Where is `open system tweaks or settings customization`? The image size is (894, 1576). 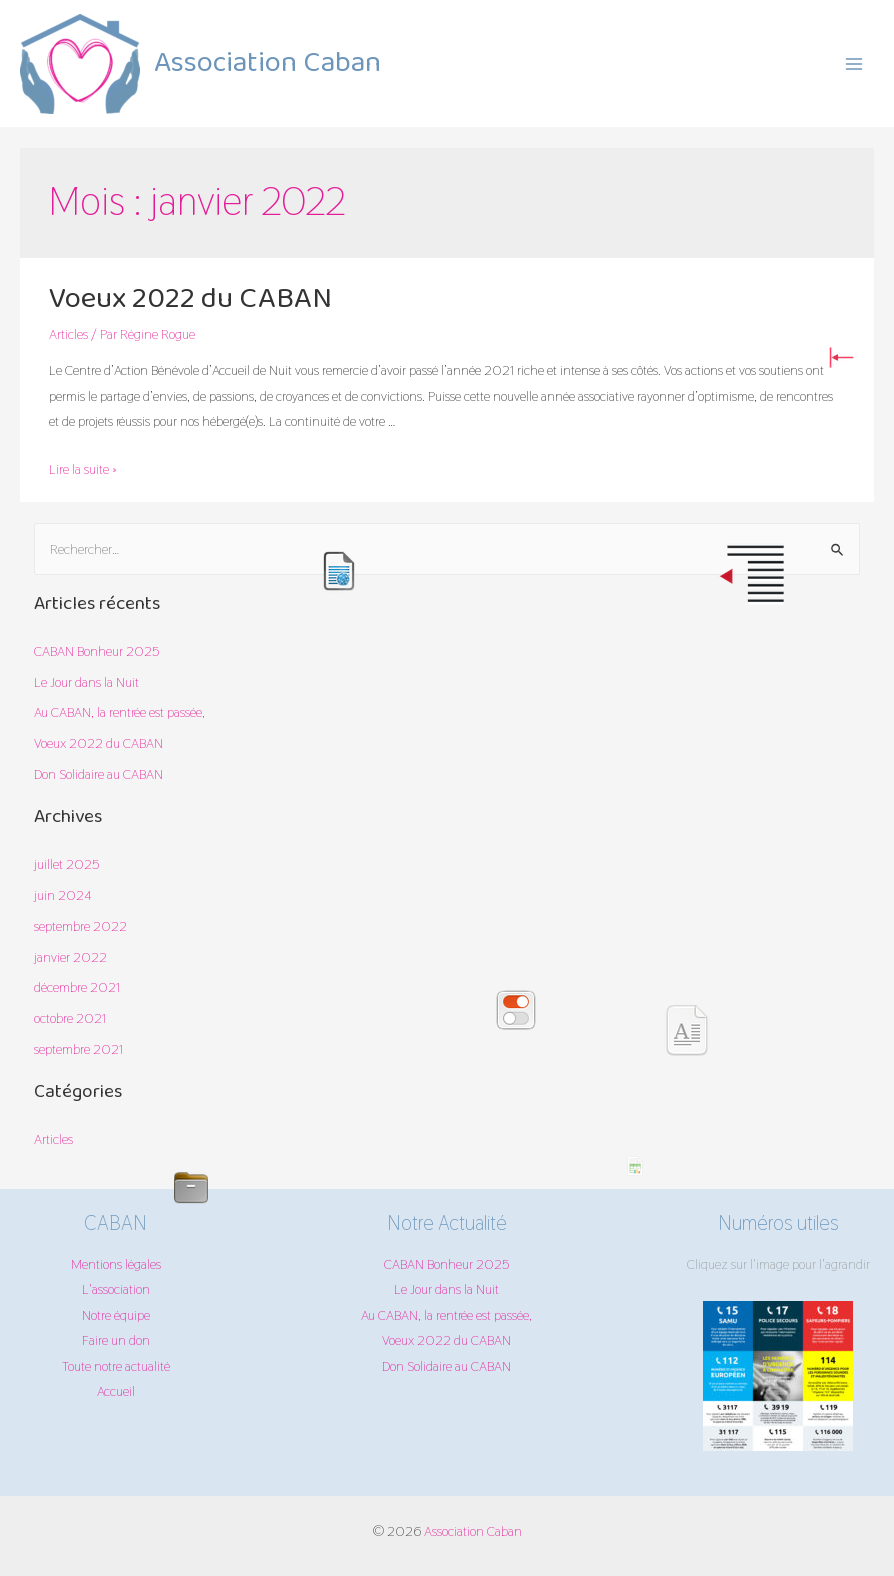 open system tweaks or settings customization is located at coordinates (516, 1010).